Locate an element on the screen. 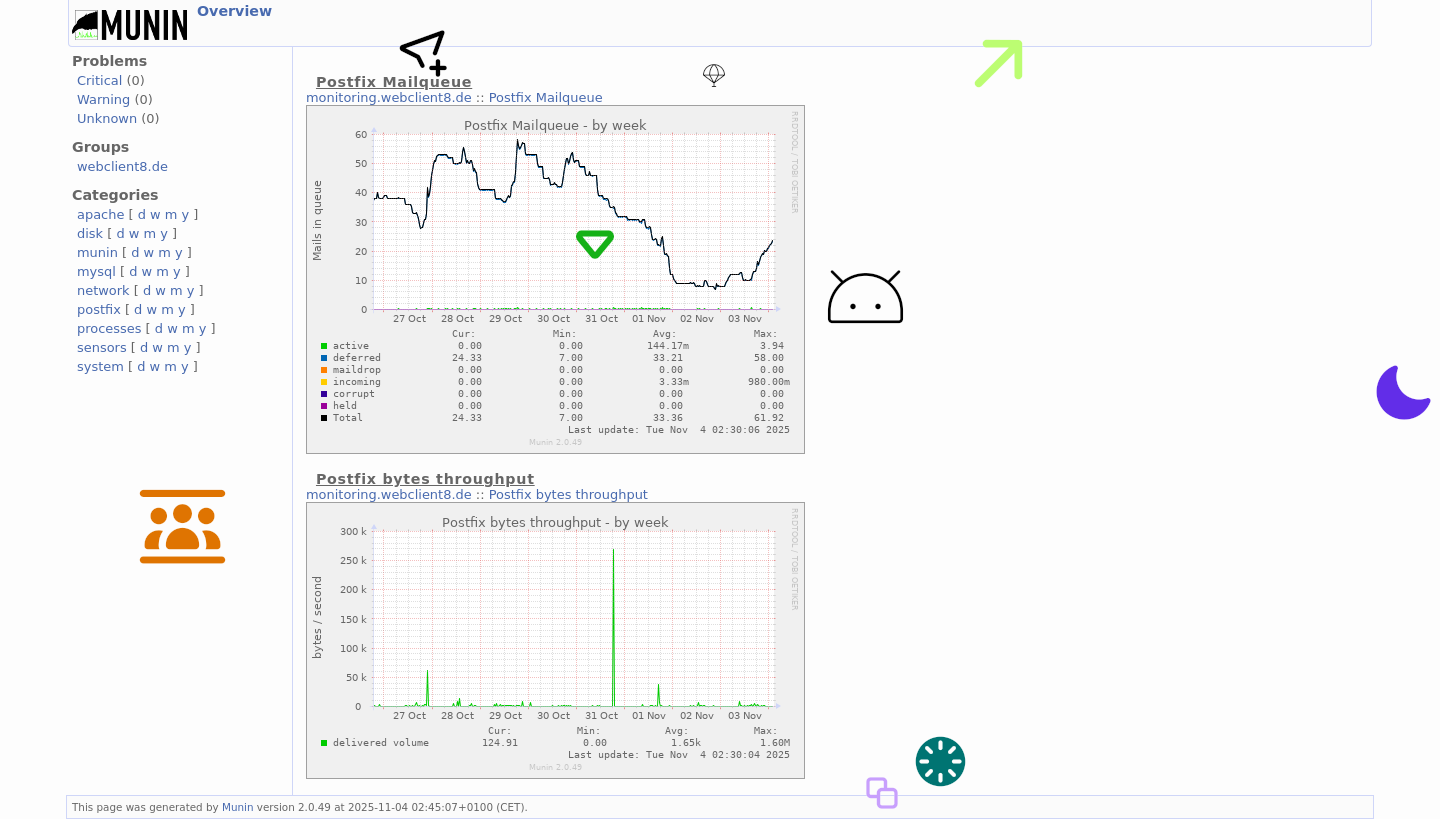  android operating system logo is located at coordinates (865, 299).